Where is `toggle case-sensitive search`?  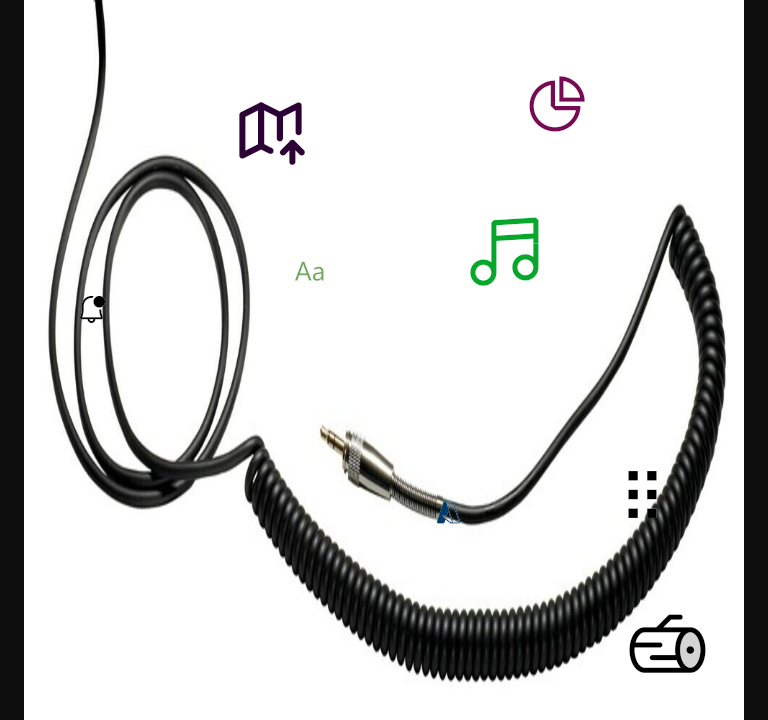
toggle case-sensitive search is located at coordinates (309, 271).